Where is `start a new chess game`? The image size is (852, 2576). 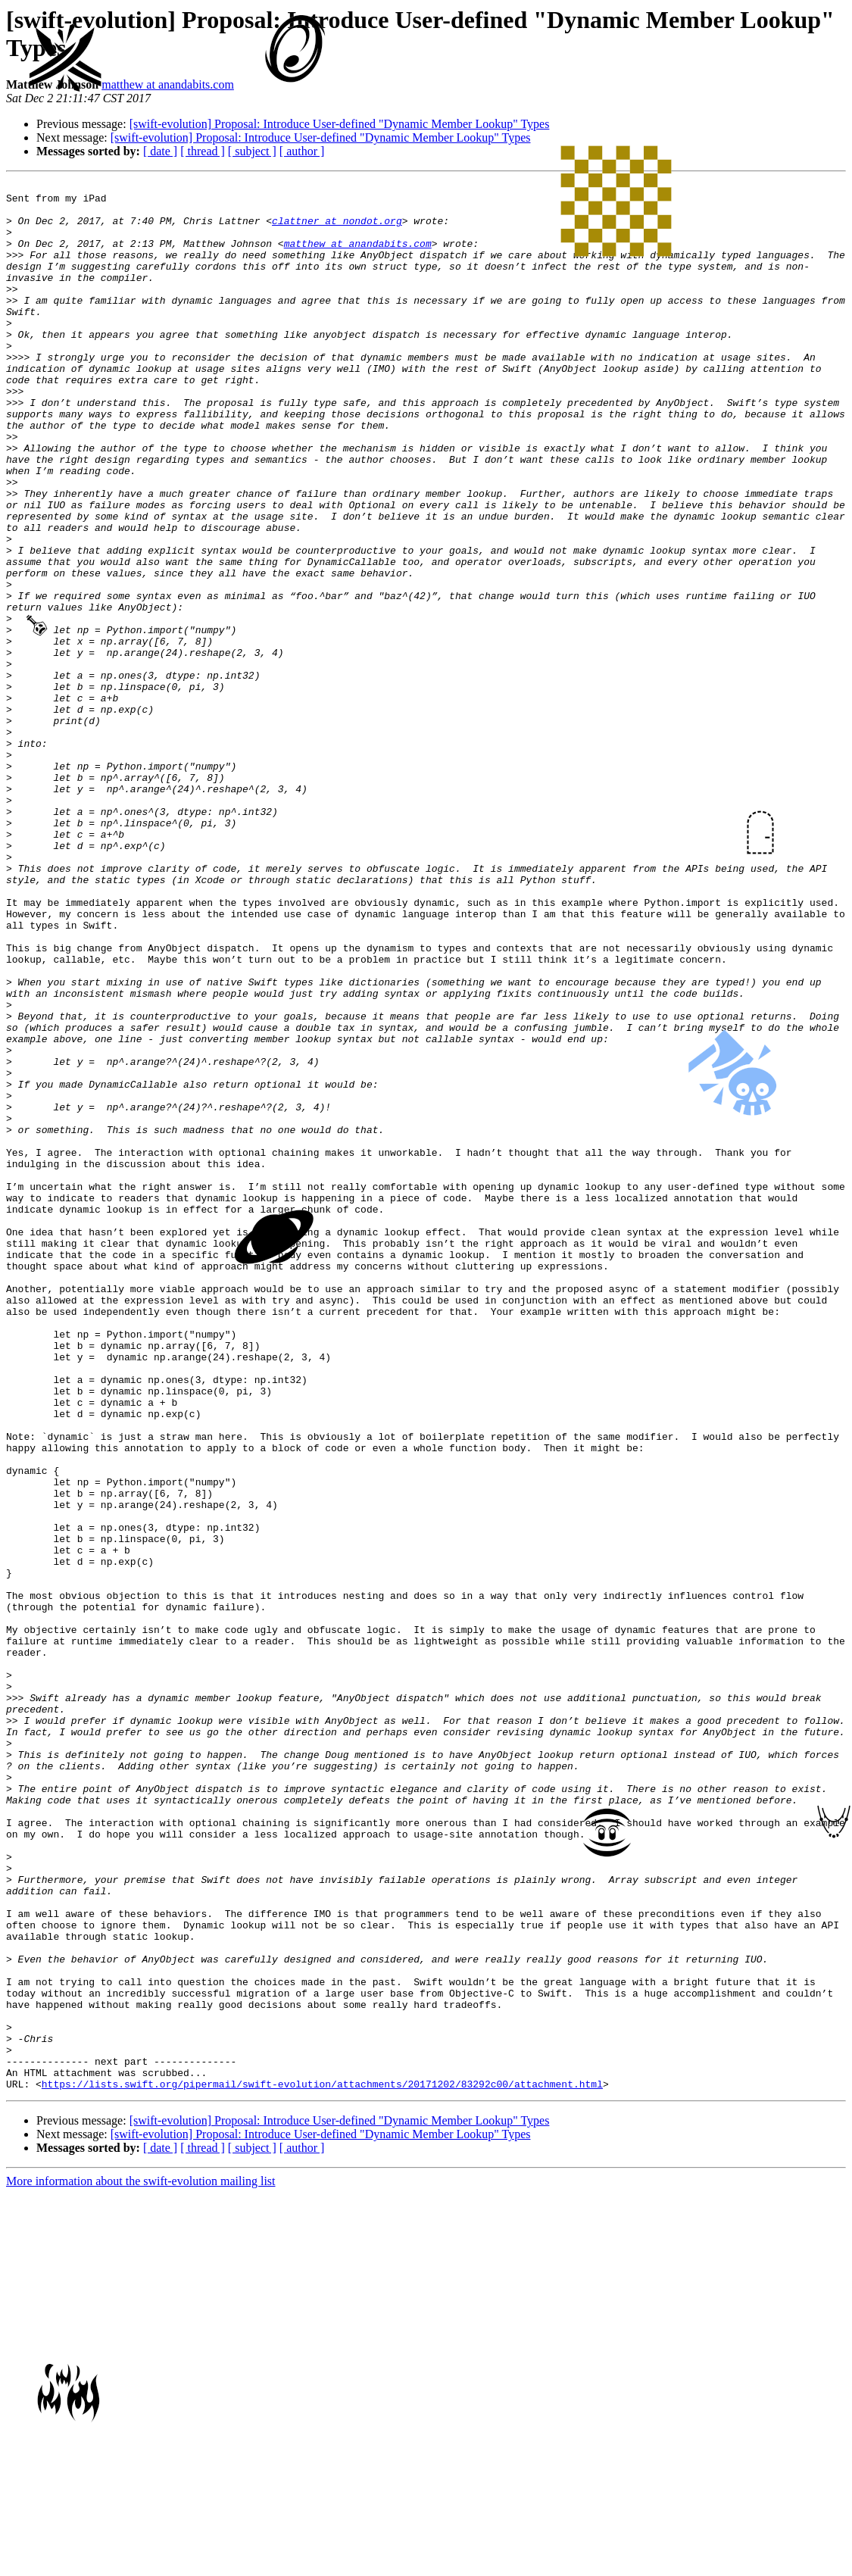 start a new chess game is located at coordinates (616, 201).